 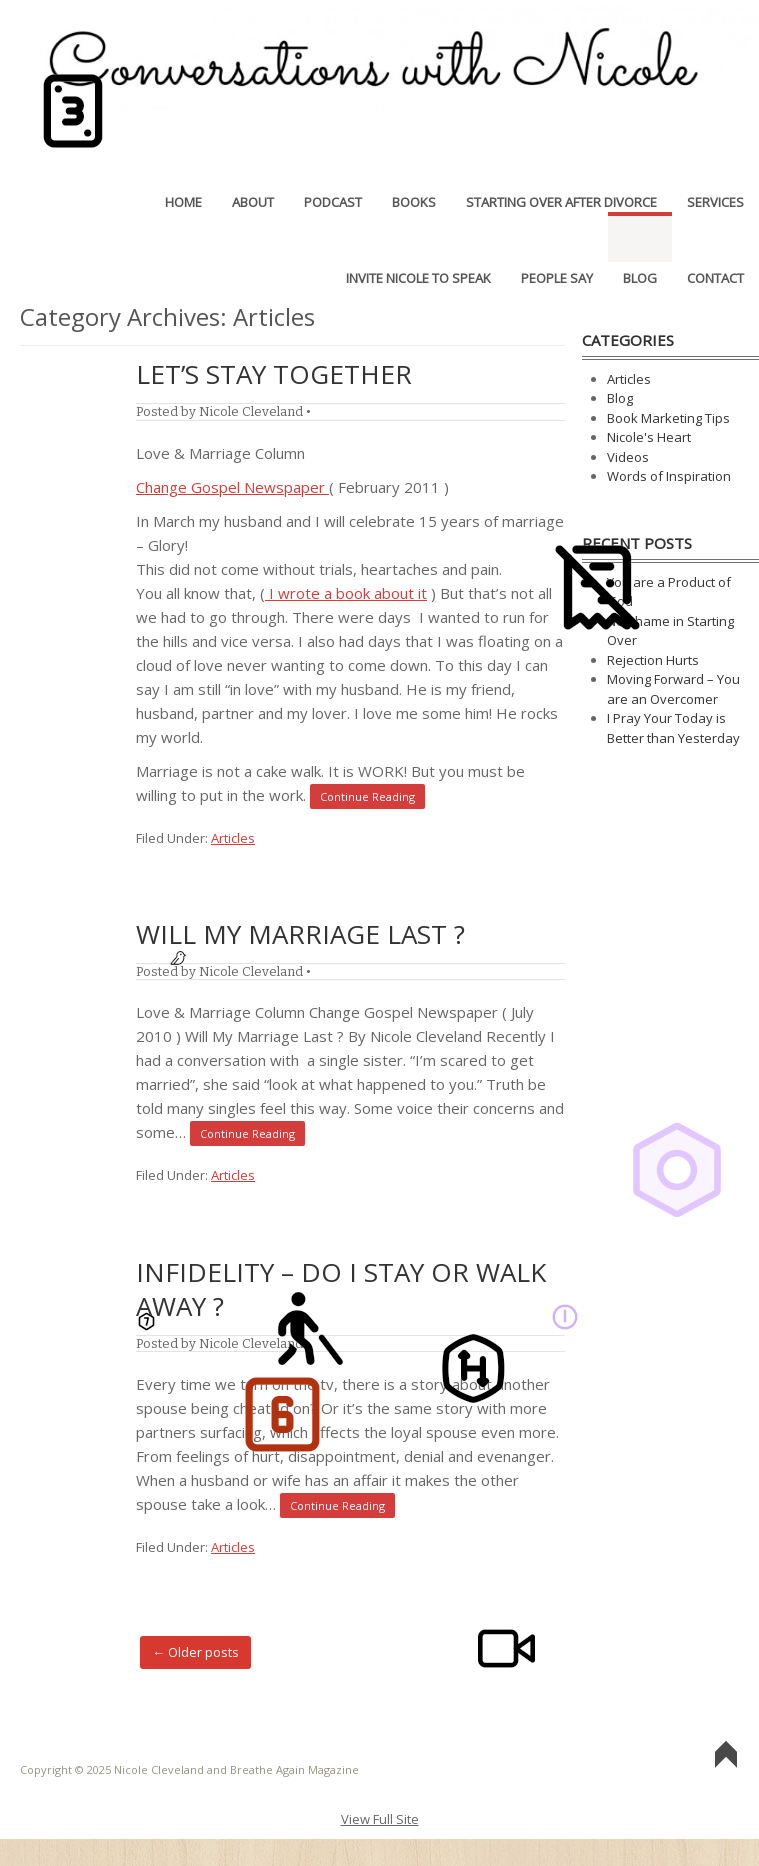 What do you see at coordinates (306, 1328) in the screenshot?
I see `indicates accessibility features are available` at bounding box center [306, 1328].